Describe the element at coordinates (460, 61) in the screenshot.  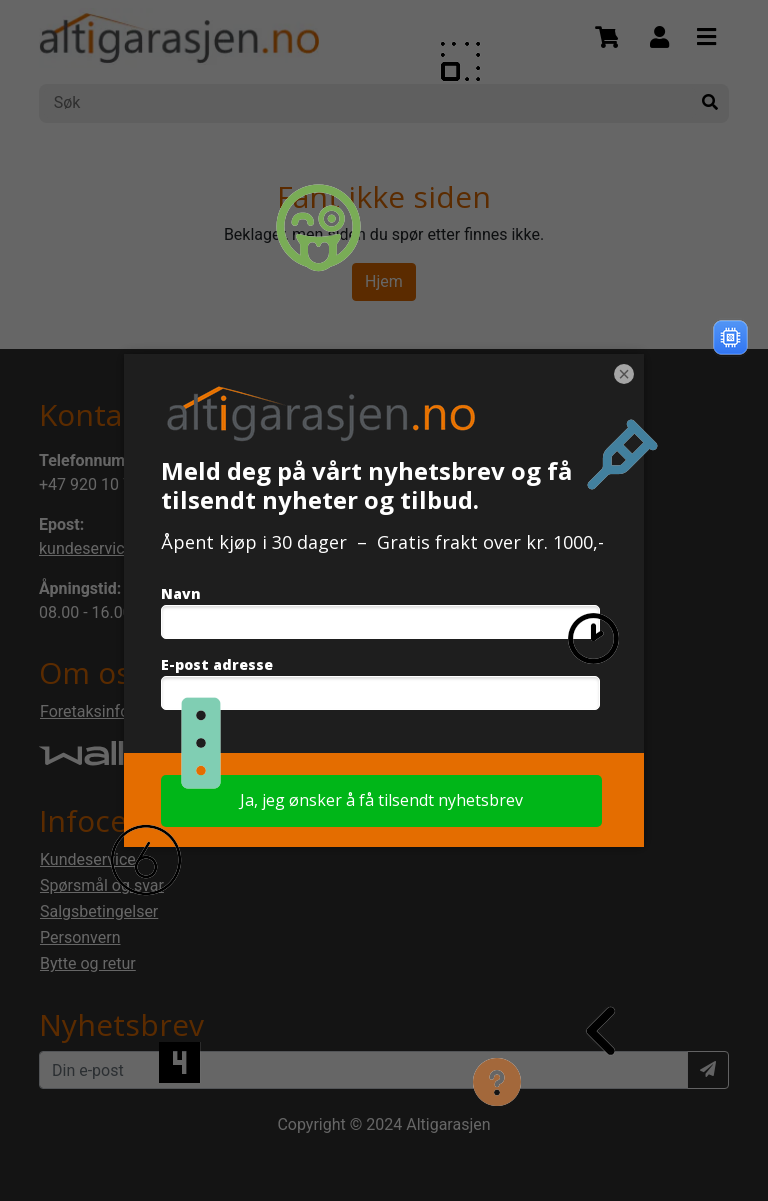
I see `align content to bottom-left corner` at that location.